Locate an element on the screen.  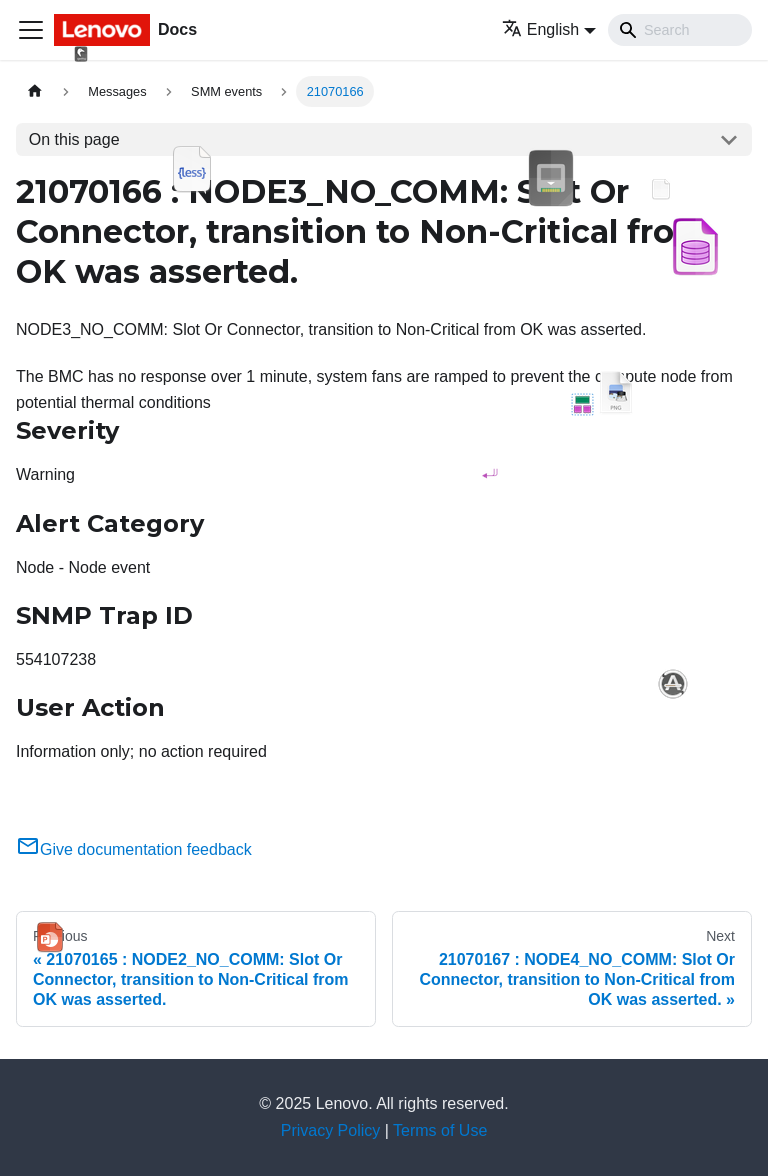
a LESS stylesheet file is located at coordinates (192, 169).